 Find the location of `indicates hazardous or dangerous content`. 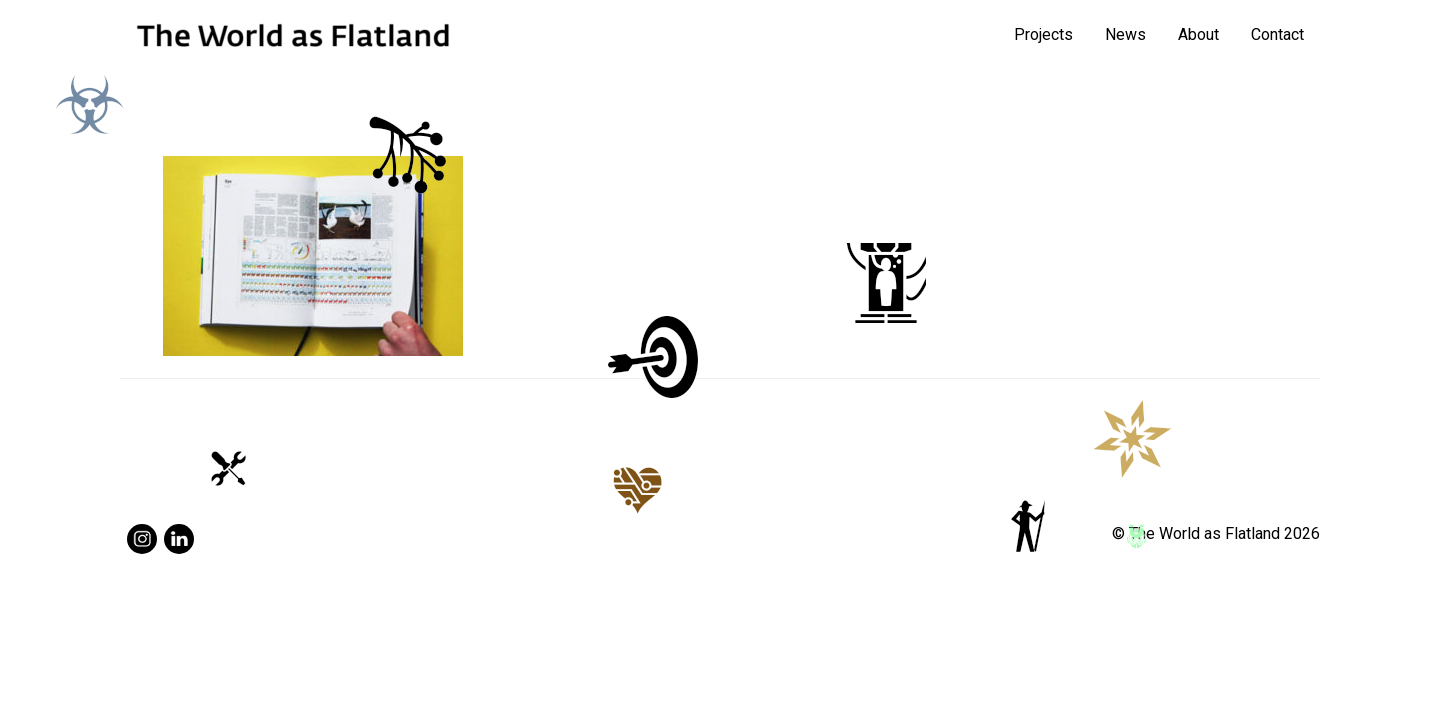

indicates hazardous or dangerous content is located at coordinates (89, 105).